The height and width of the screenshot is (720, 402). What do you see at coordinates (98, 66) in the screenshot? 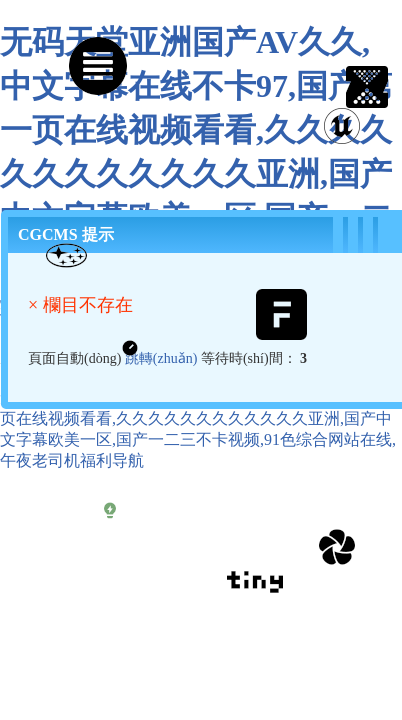
I see `MAAS (Metal as a Service) logo` at bounding box center [98, 66].